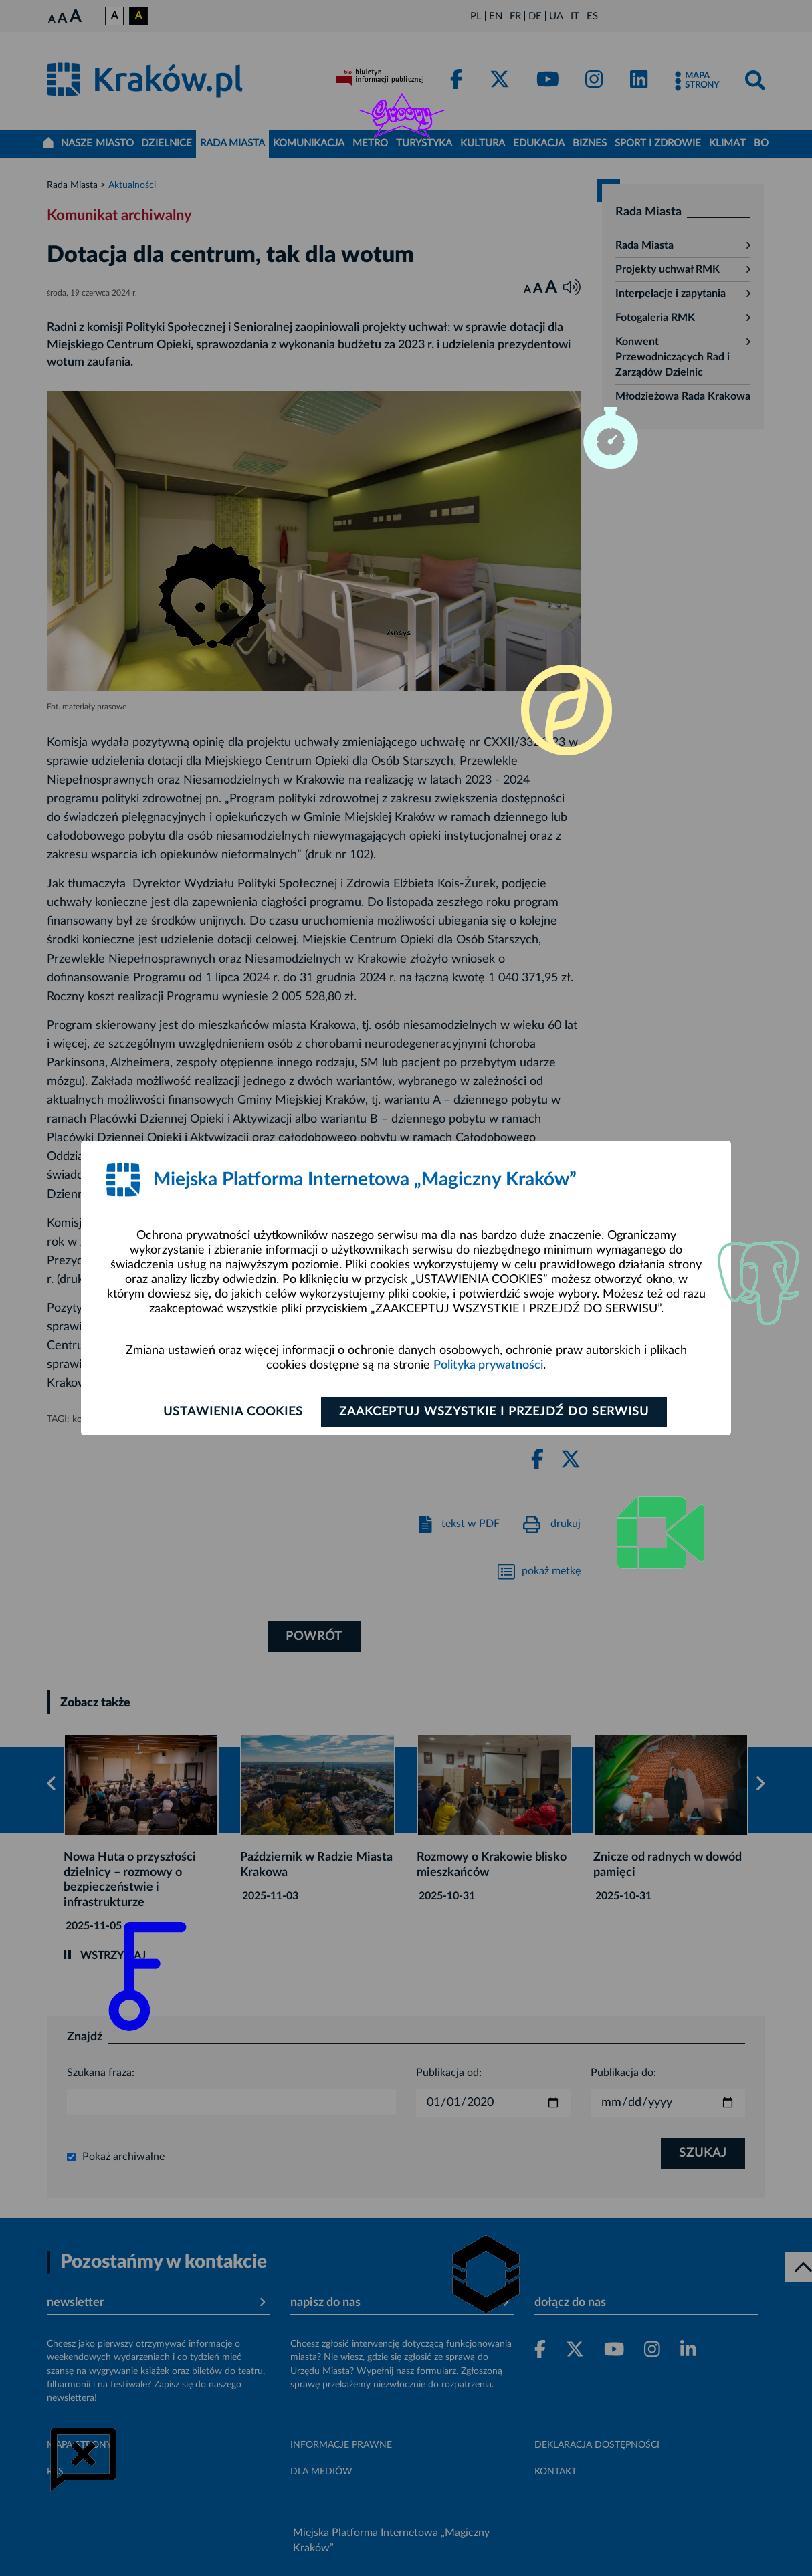 The height and width of the screenshot is (2576, 812). What do you see at coordinates (83, 2457) in the screenshot?
I see `delete a conversation` at bounding box center [83, 2457].